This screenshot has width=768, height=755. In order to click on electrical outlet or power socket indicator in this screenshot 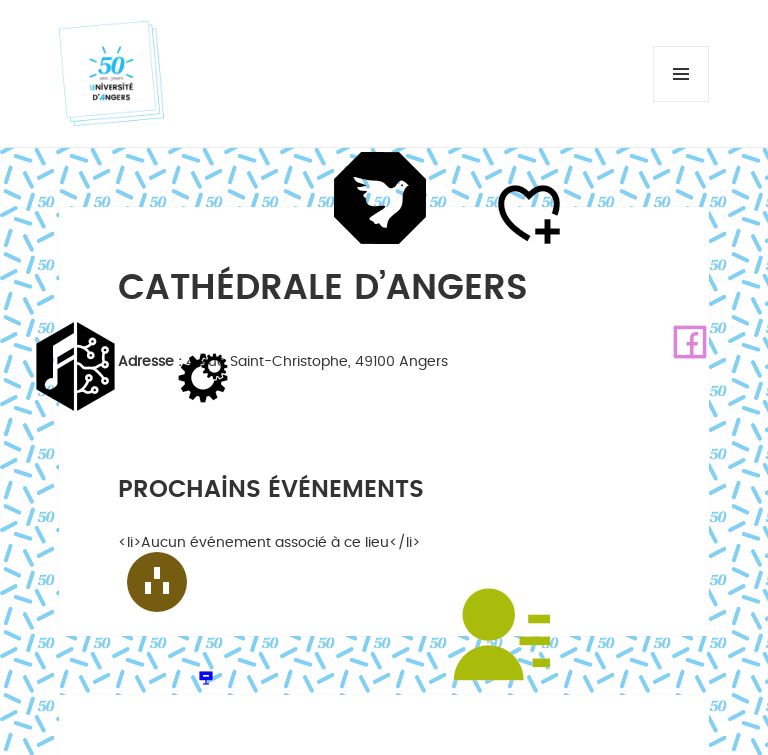, I will do `click(157, 582)`.